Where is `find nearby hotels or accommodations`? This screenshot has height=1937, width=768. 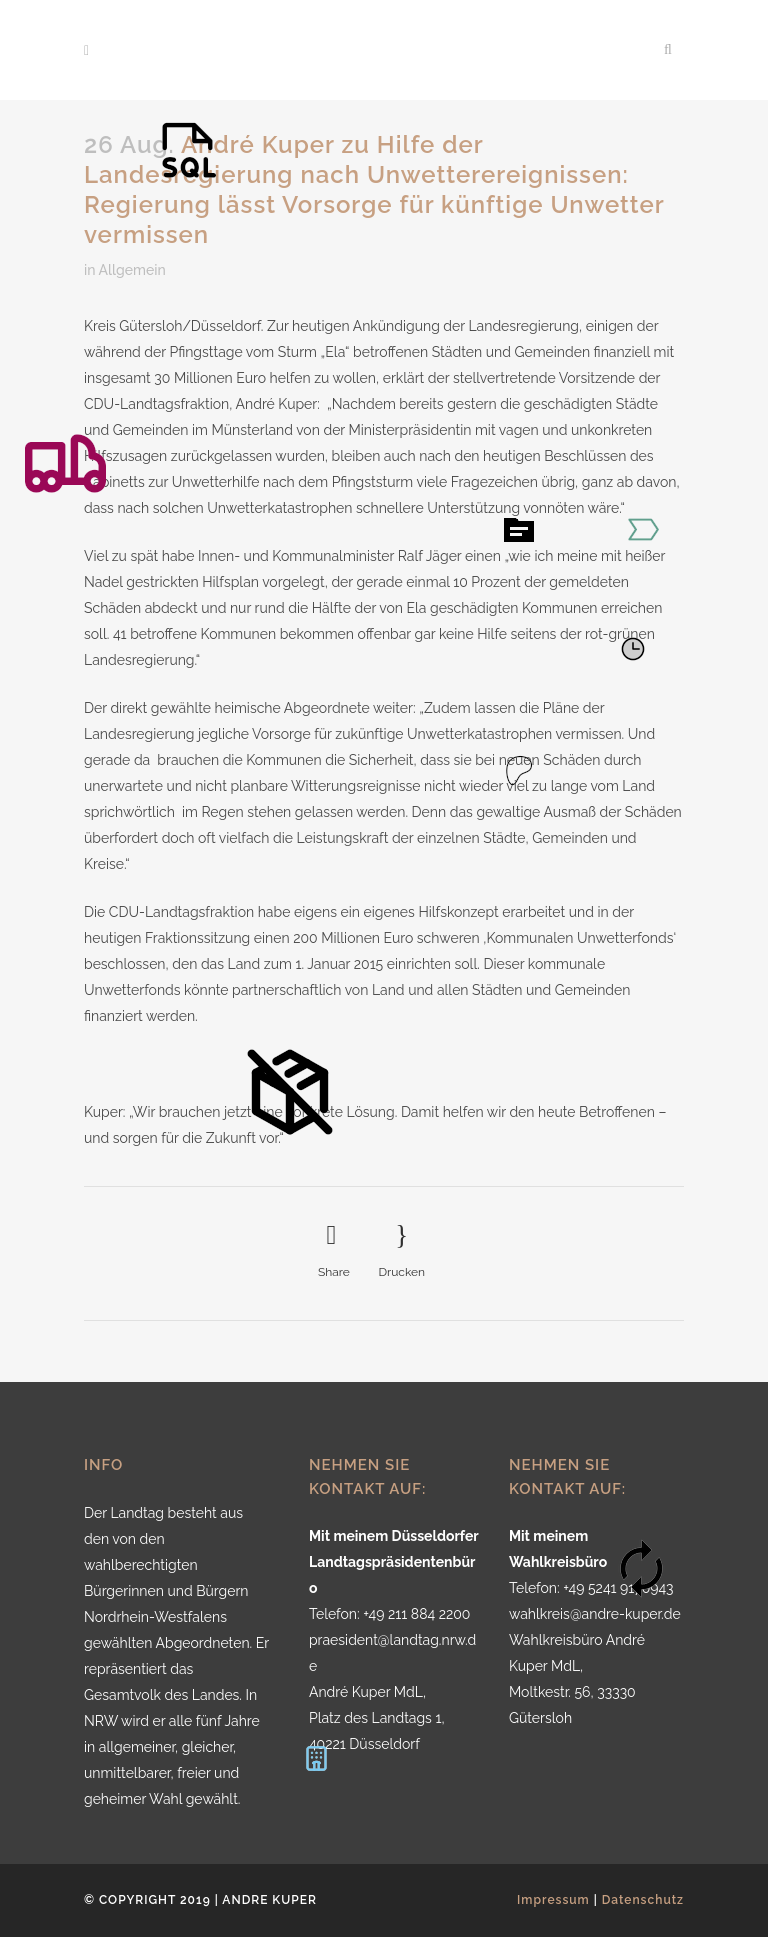 find nearby hotels or accommodations is located at coordinates (316, 1758).